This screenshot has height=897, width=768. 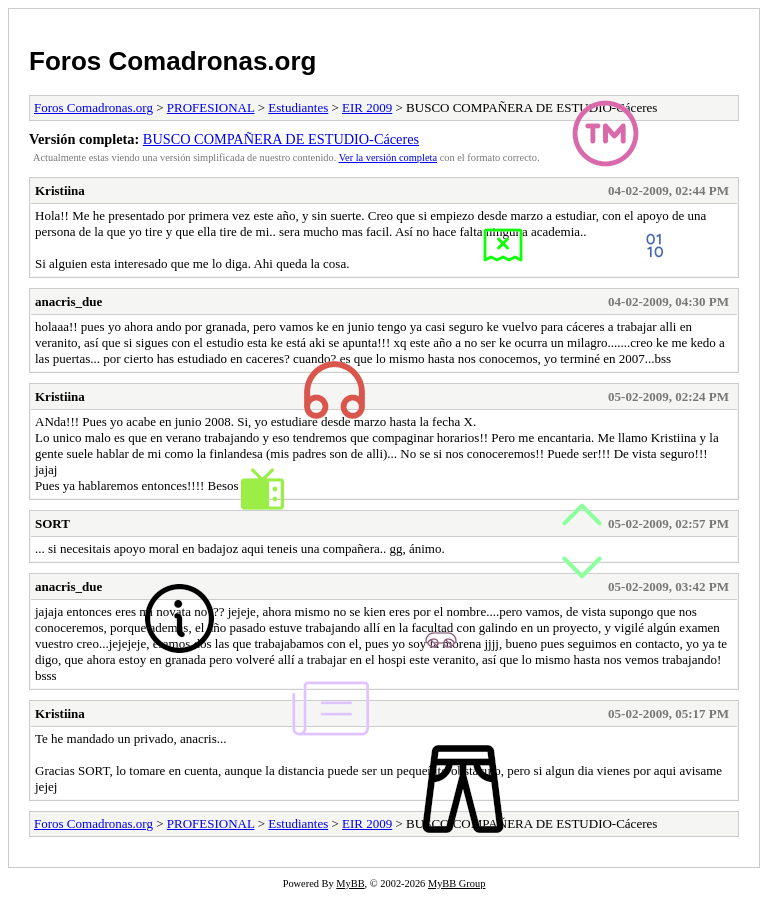 I want to click on access TV or video streaming content, so click(x=262, y=491).